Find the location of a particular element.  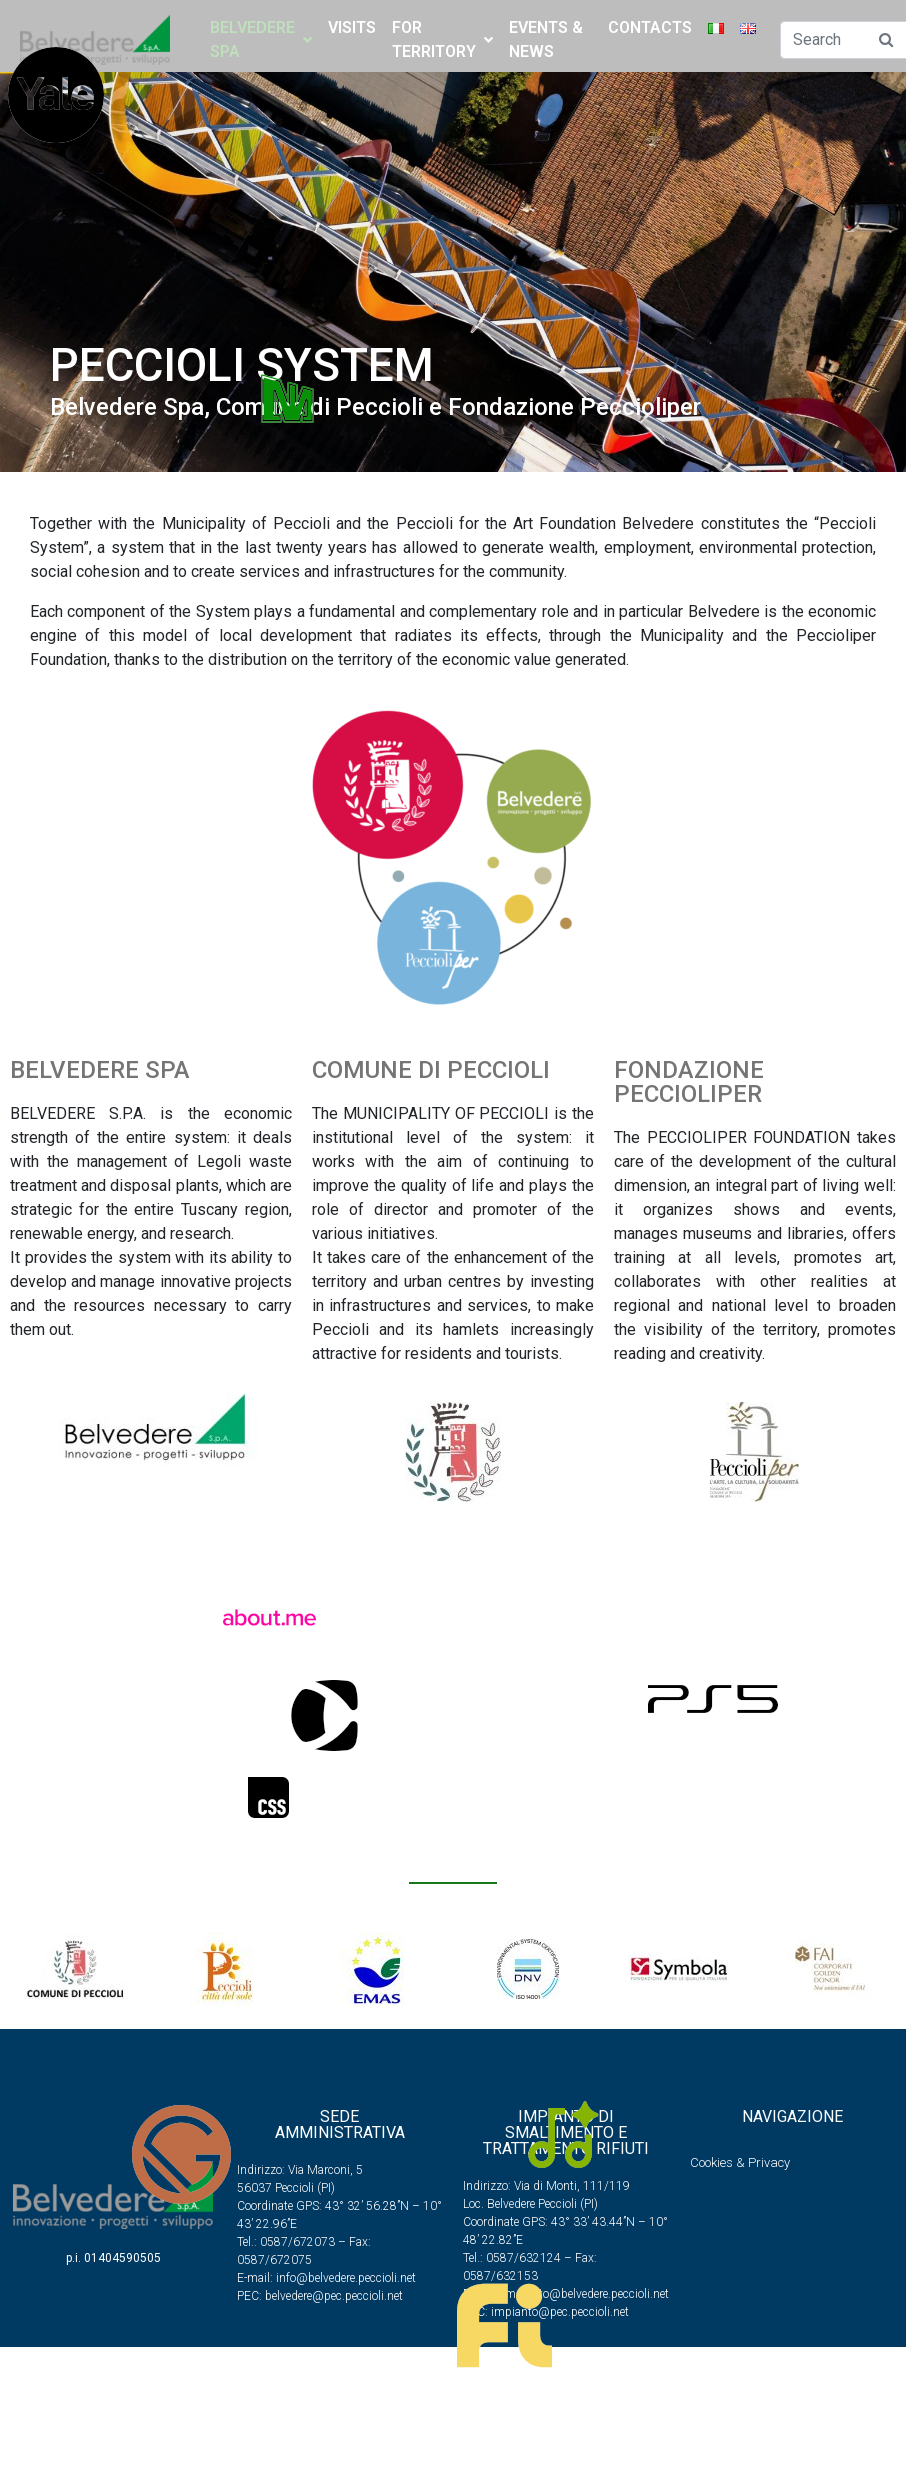

access AI-powered music features is located at coordinates (565, 2138).